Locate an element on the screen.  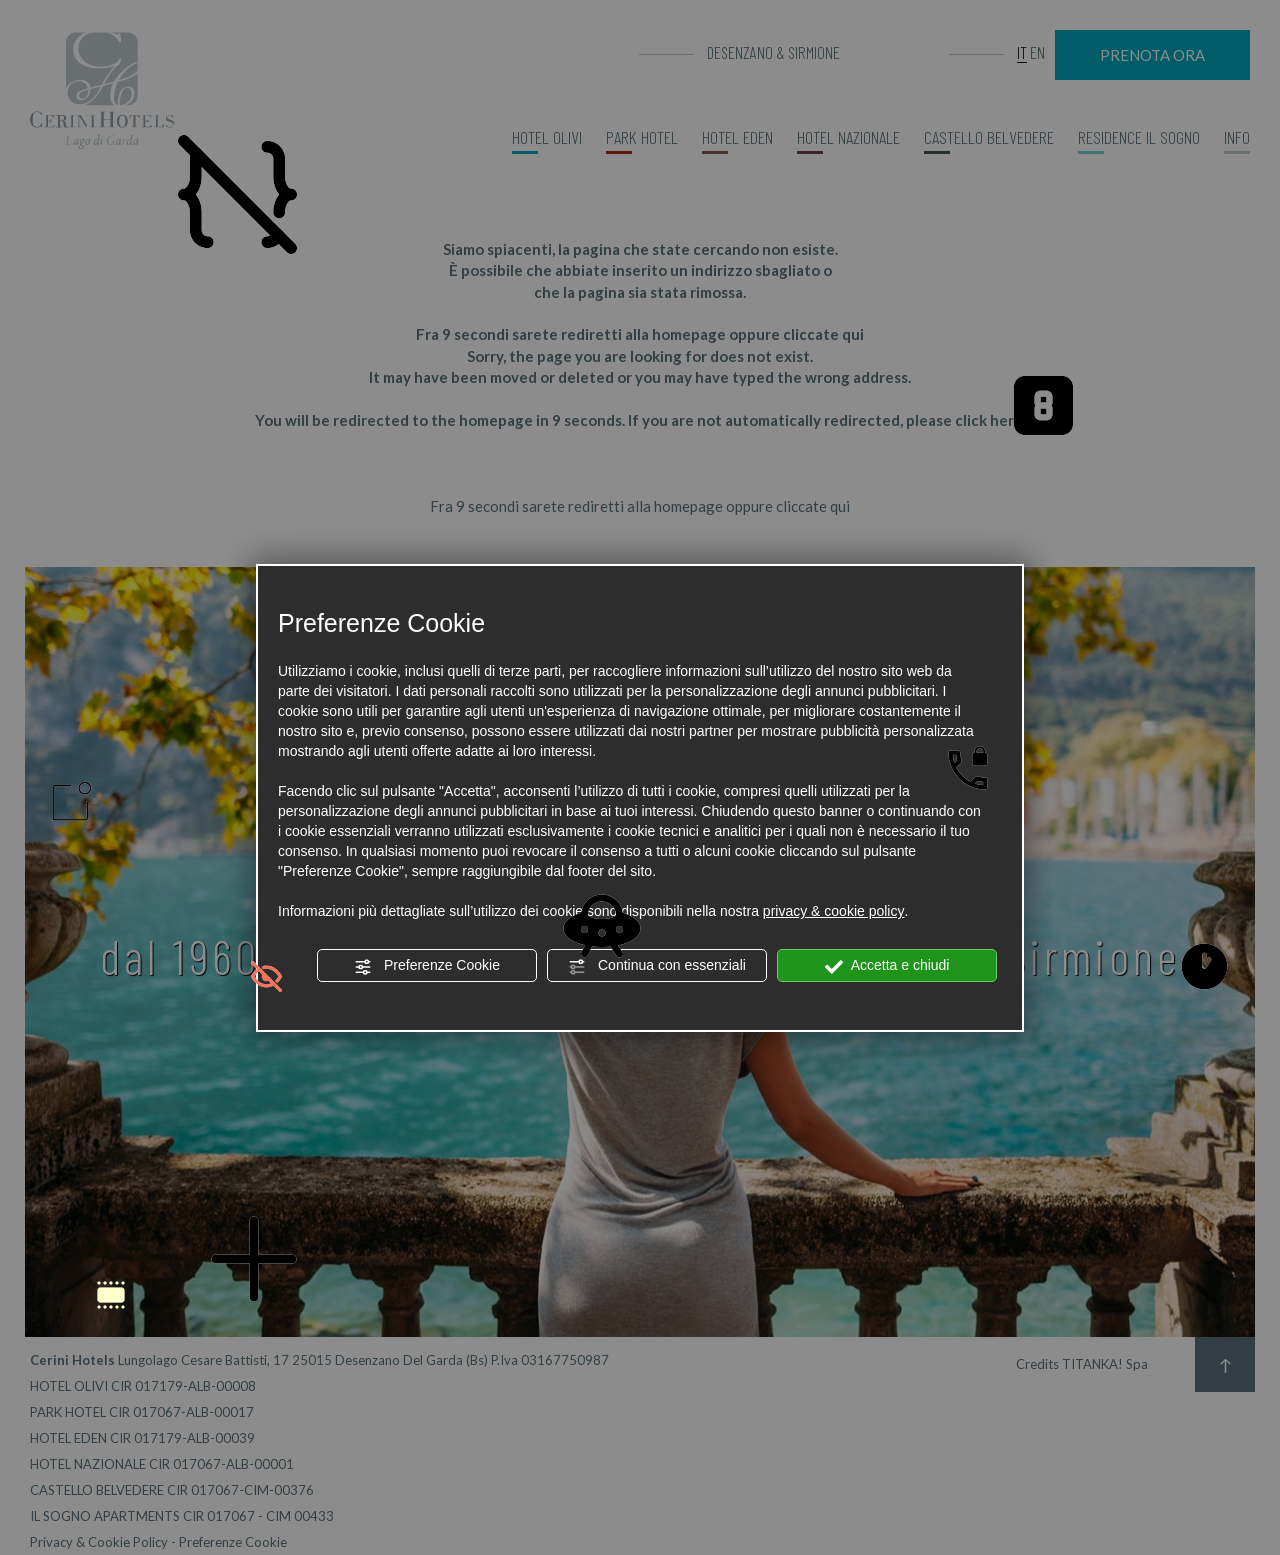
insert a new content section is located at coordinates (111, 1295).